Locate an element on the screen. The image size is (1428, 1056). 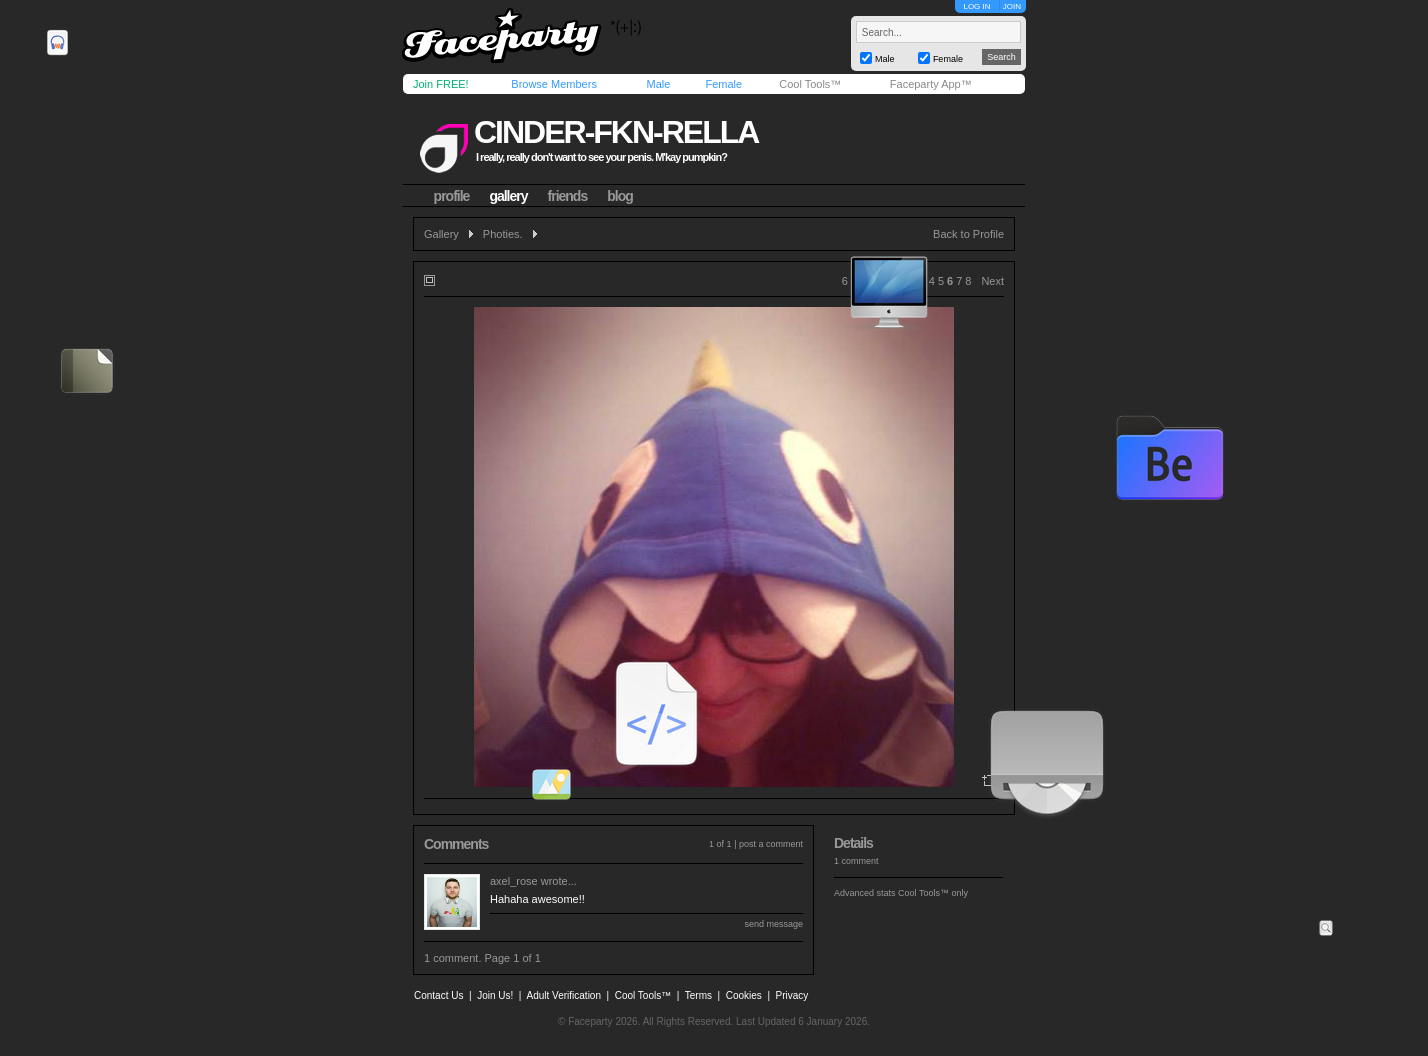
represents this mac in system preferences or network settings is located at coordinates (889, 284).